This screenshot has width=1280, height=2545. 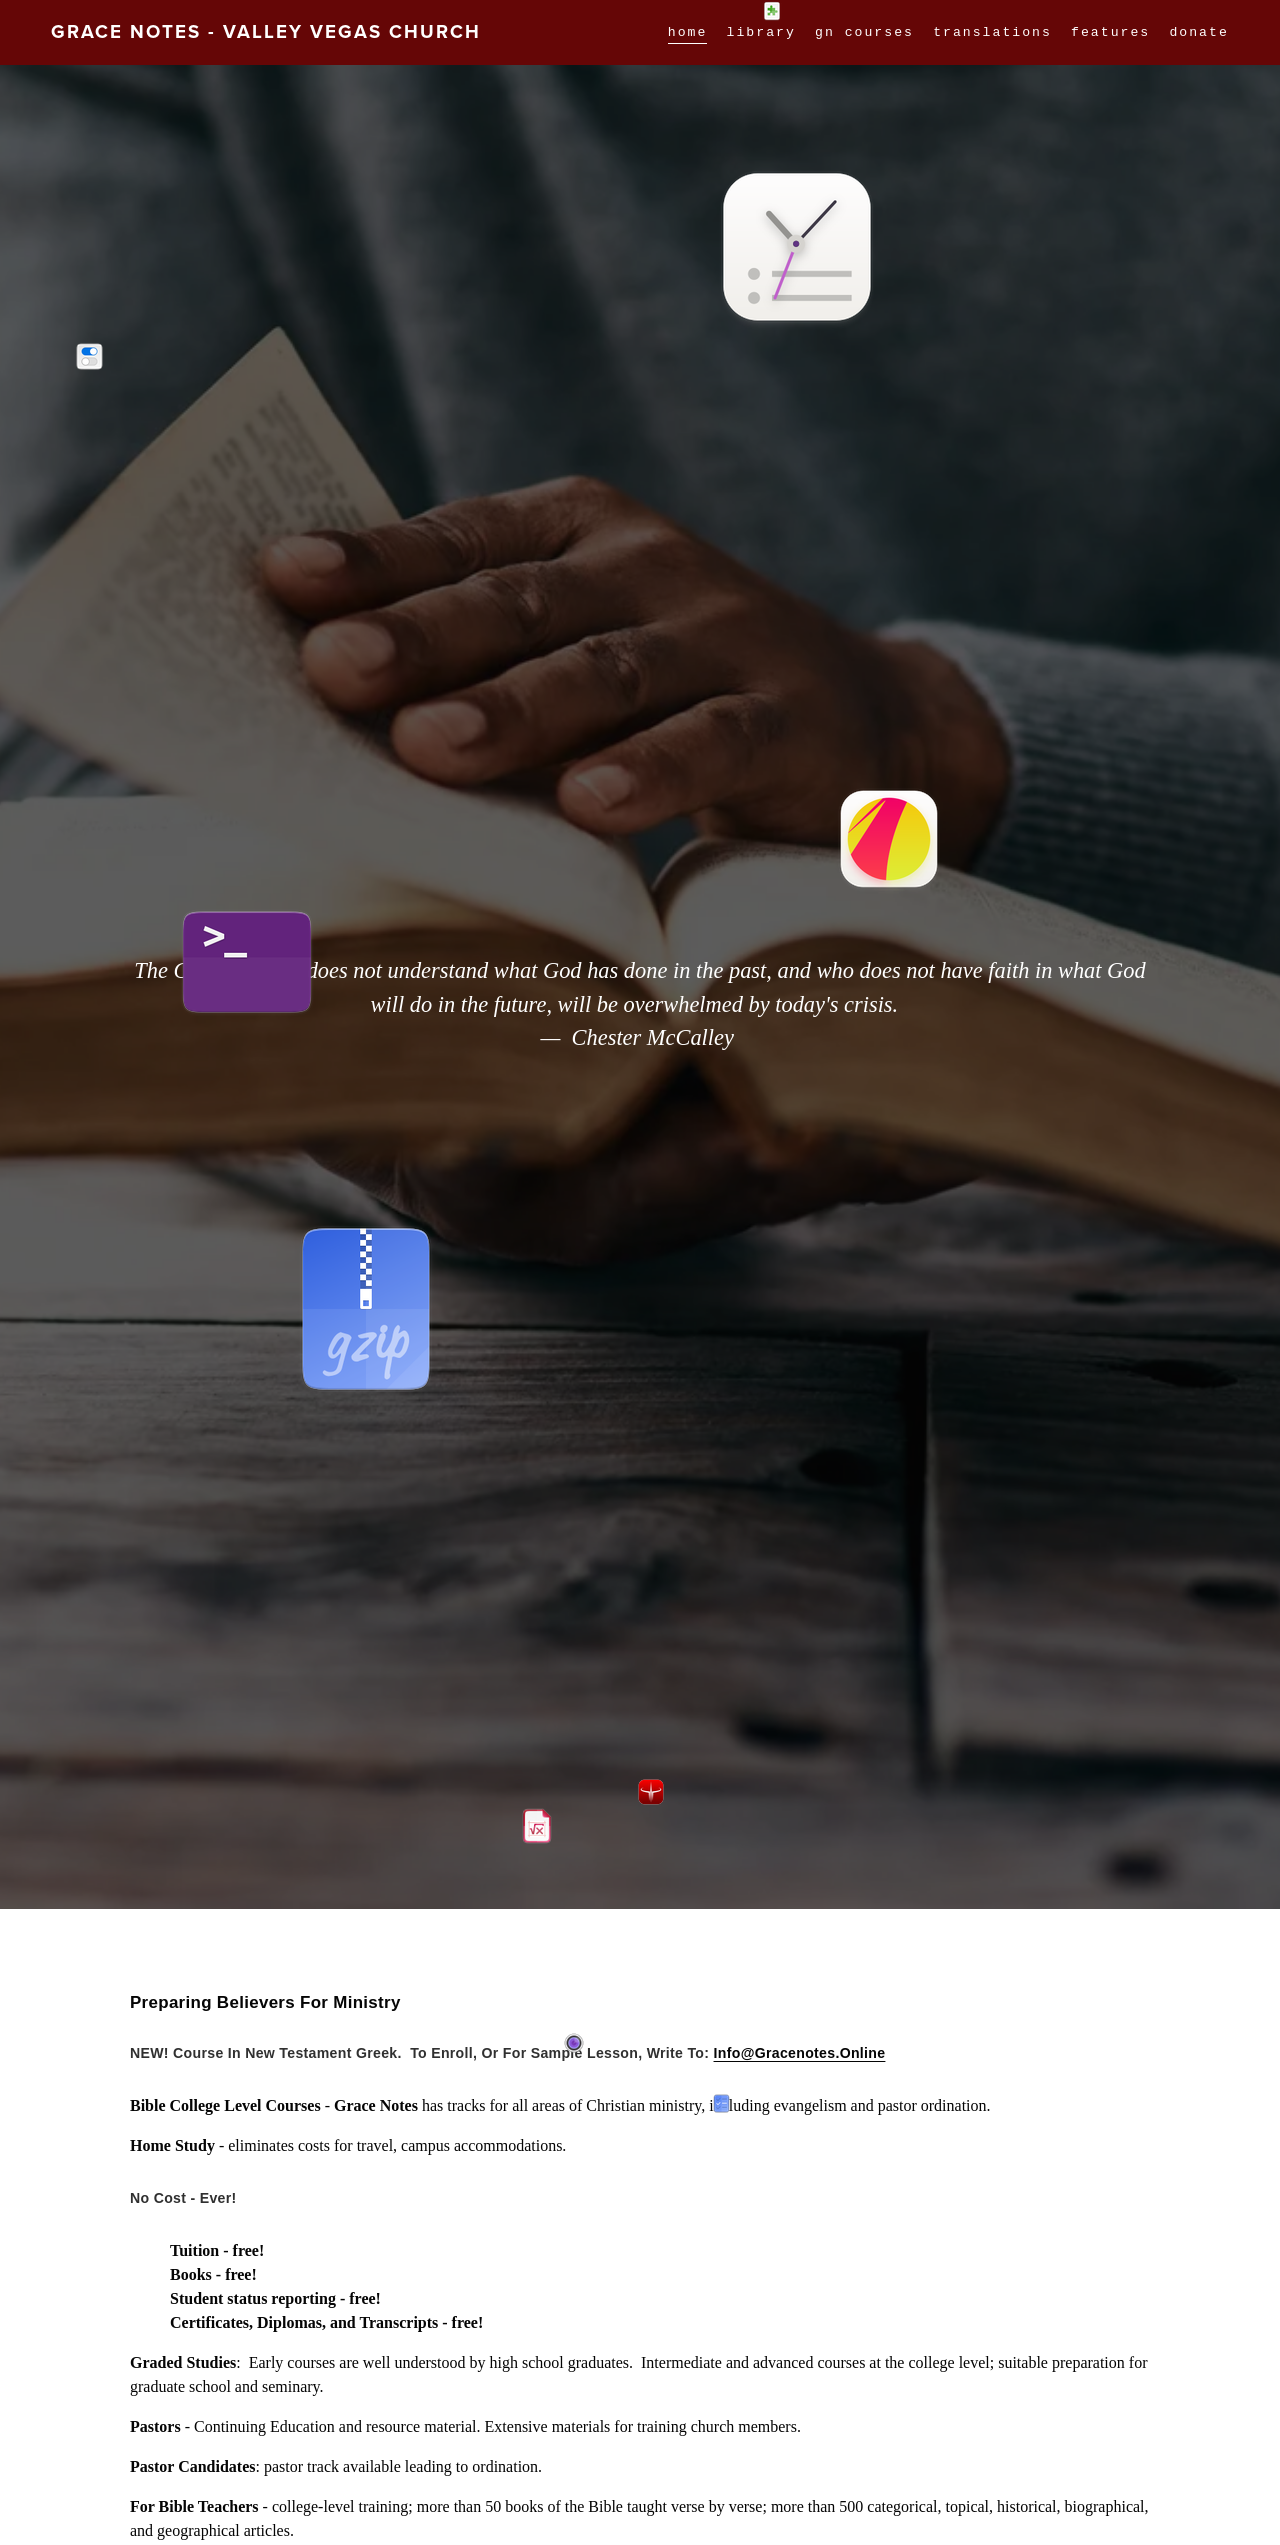 What do you see at coordinates (797, 247) in the screenshot?
I see `open khronos time tracking app` at bounding box center [797, 247].